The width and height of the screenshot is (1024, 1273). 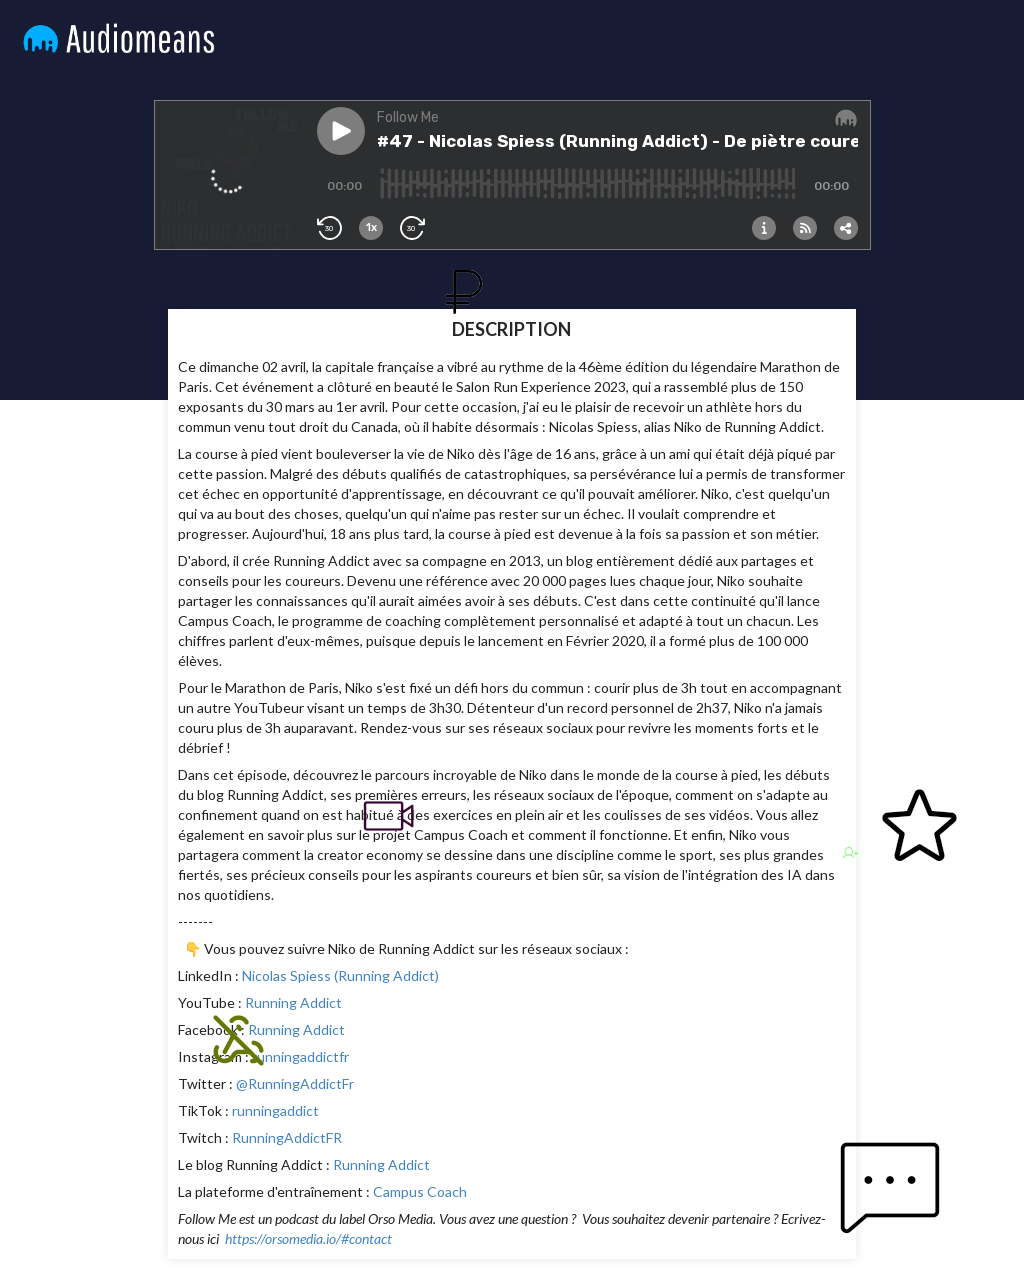 I want to click on start video recording, so click(x=387, y=816).